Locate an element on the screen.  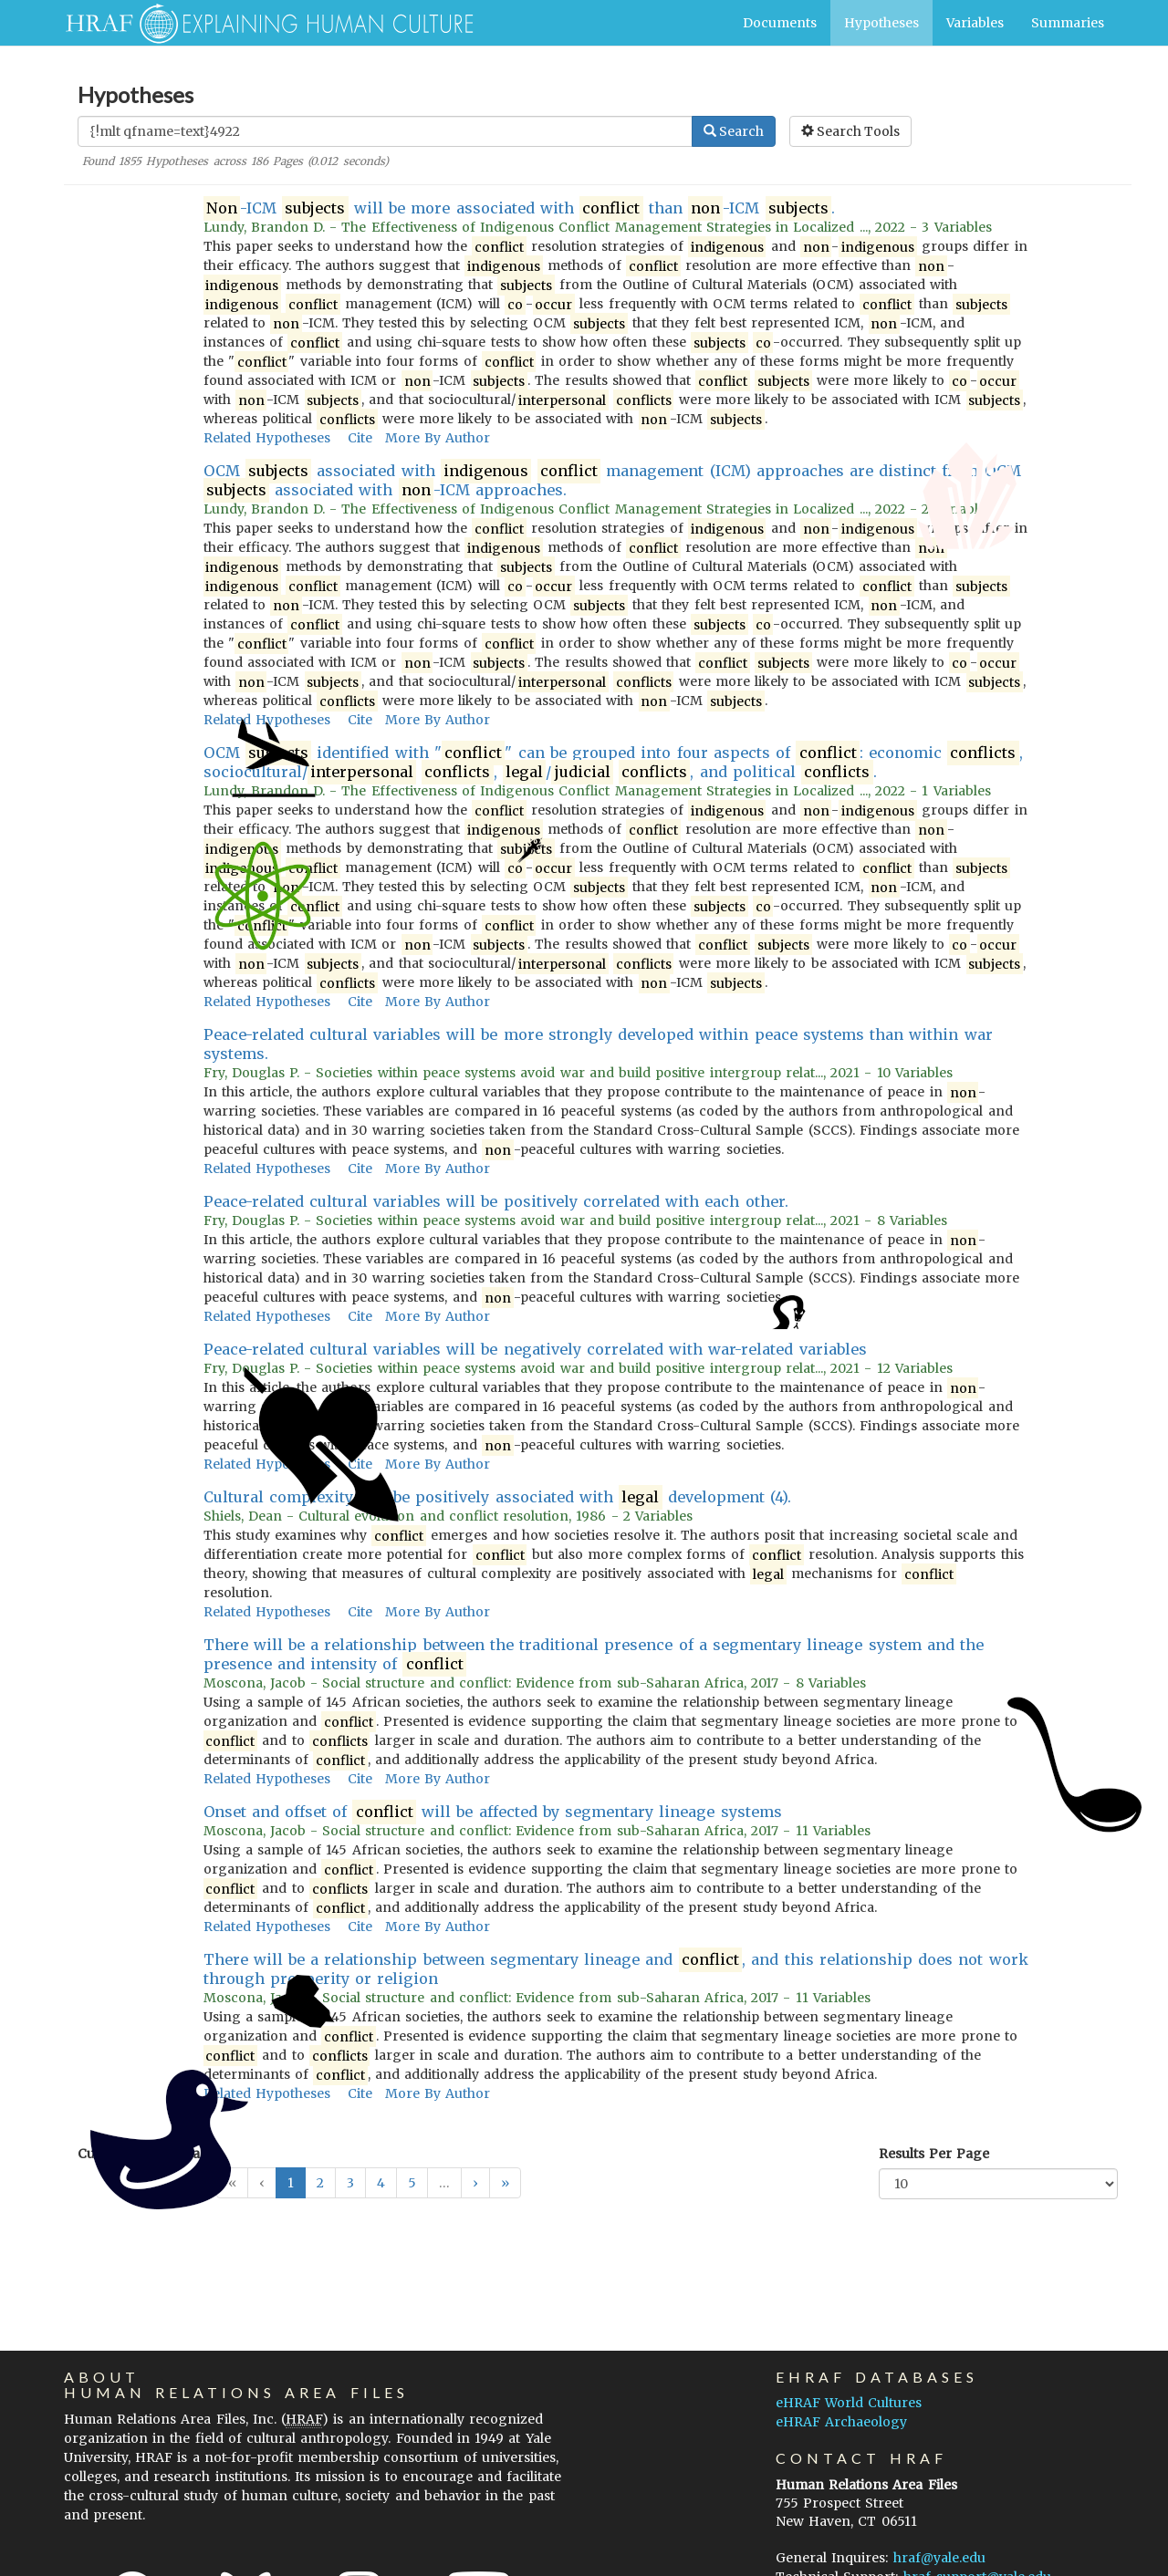
select ladle tool in cooking game is located at coordinates (1074, 1764).